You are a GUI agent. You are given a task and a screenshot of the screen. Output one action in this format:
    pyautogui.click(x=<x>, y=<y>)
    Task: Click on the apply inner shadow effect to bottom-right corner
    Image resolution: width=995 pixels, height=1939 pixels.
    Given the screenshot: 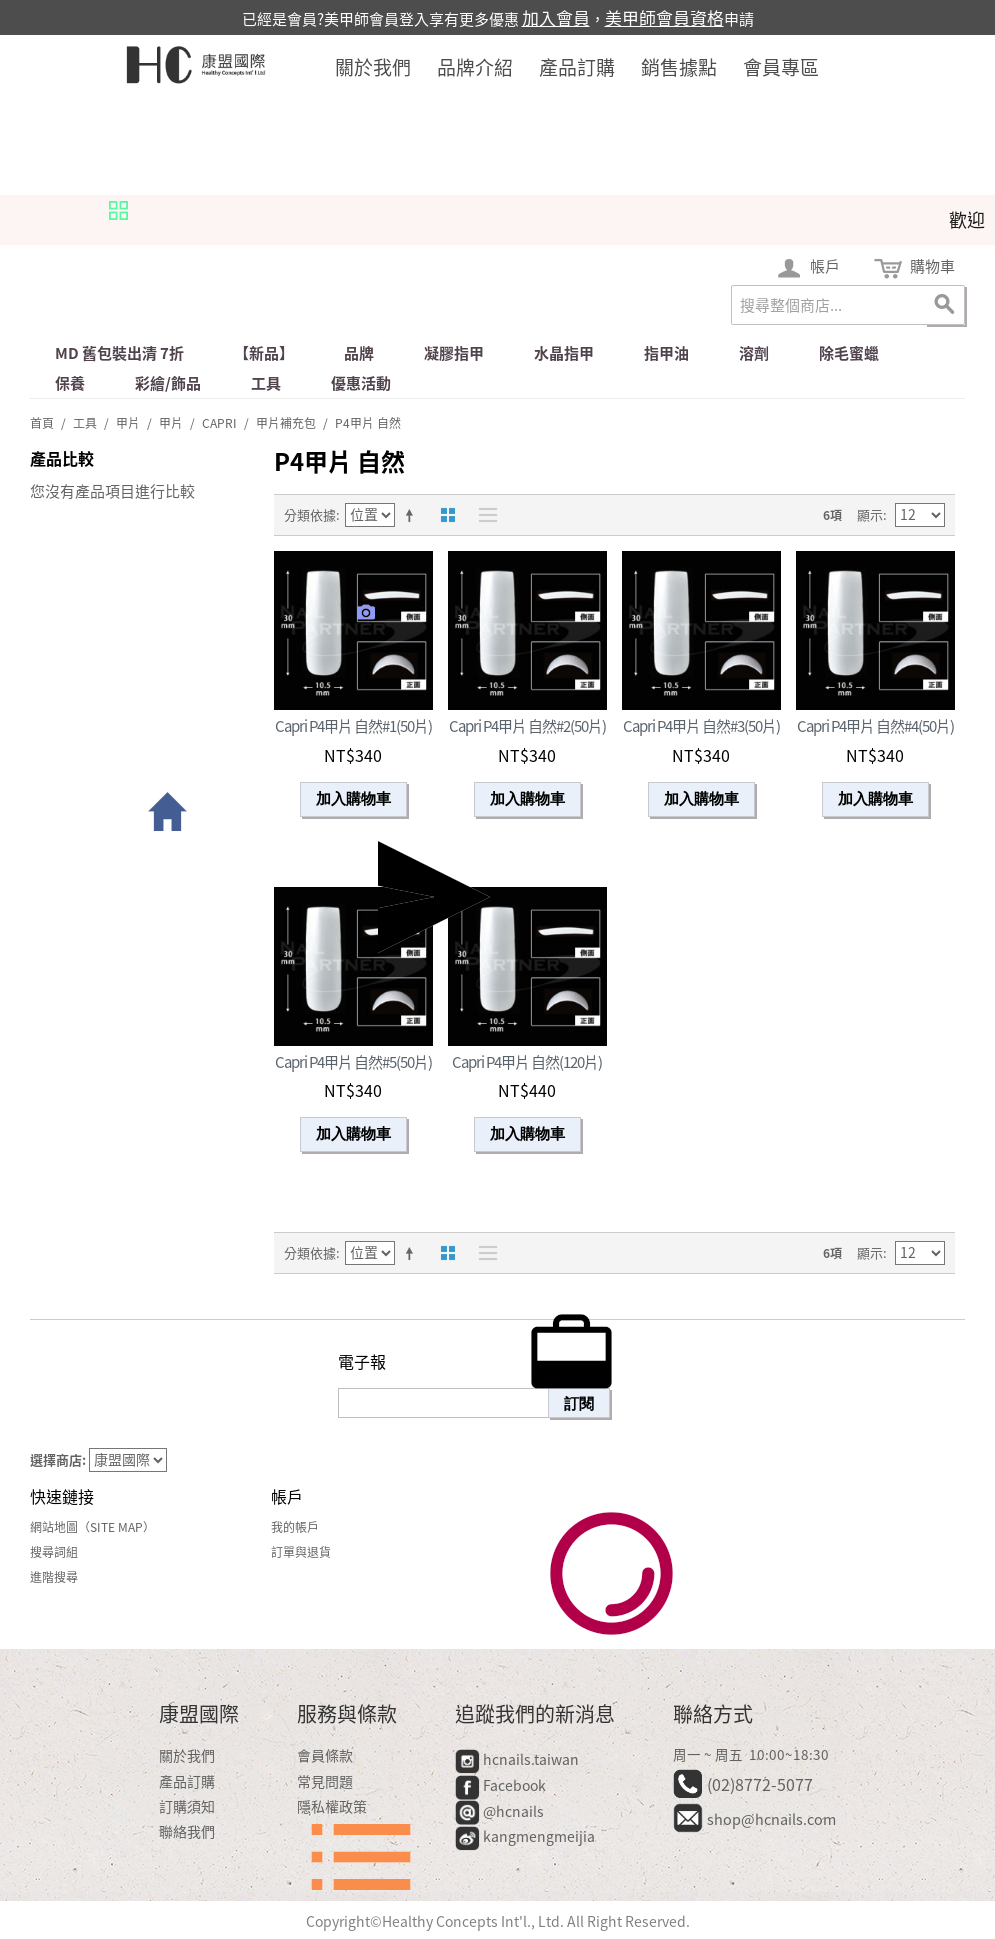 What is the action you would take?
    pyautogui.click(x=611, y=1573)
    